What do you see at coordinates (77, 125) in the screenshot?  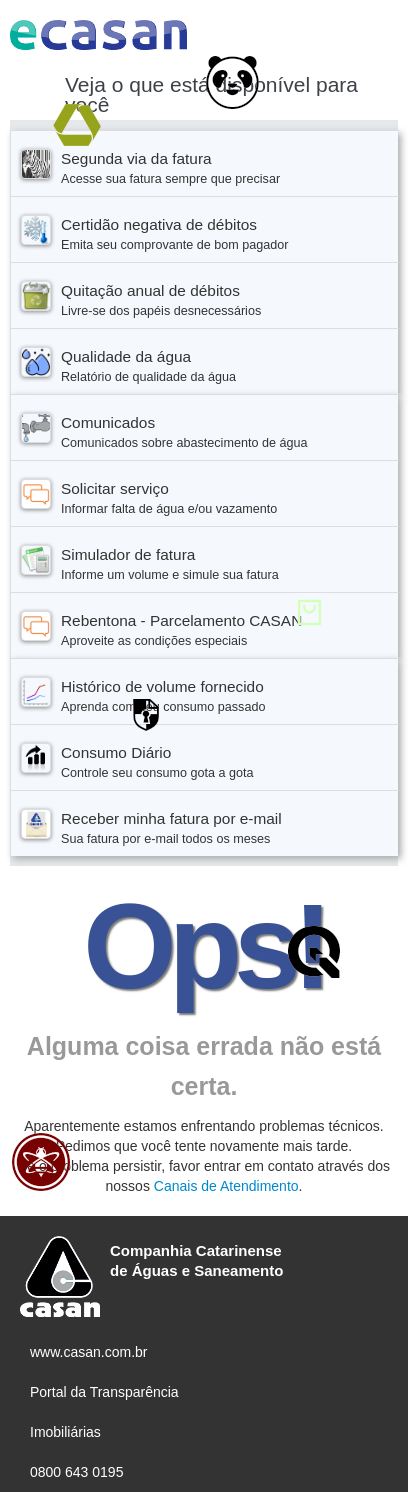 I see `open the Commerzbank banking app` at bounding box center [77, 125].